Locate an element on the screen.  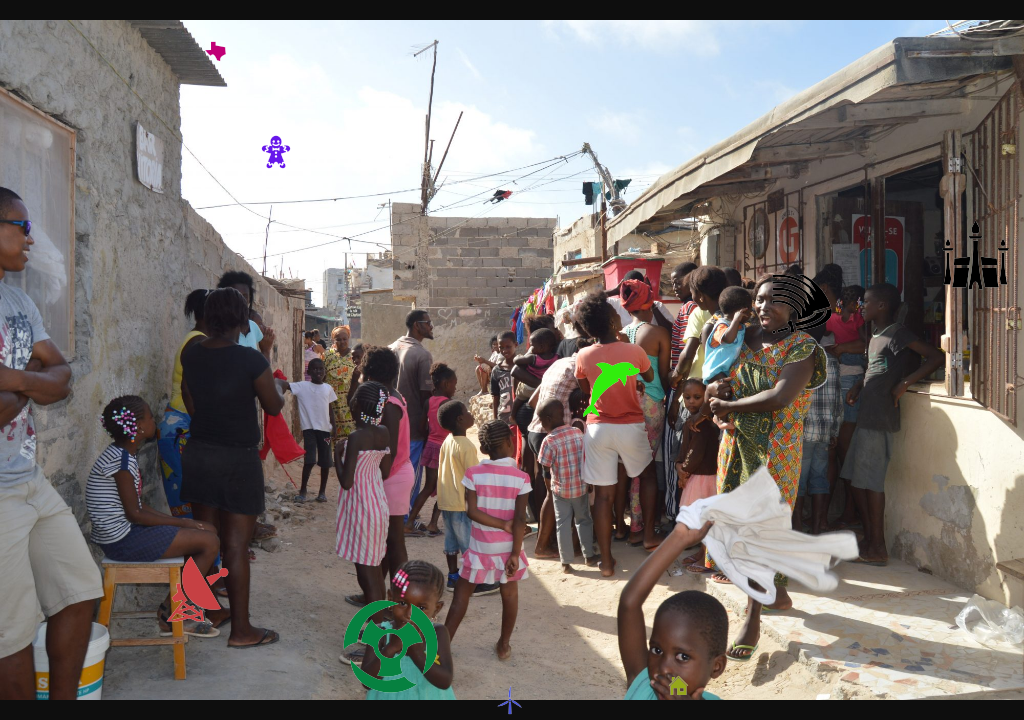
access marine life or ocean-themed content is located at coordinates (611, 389).